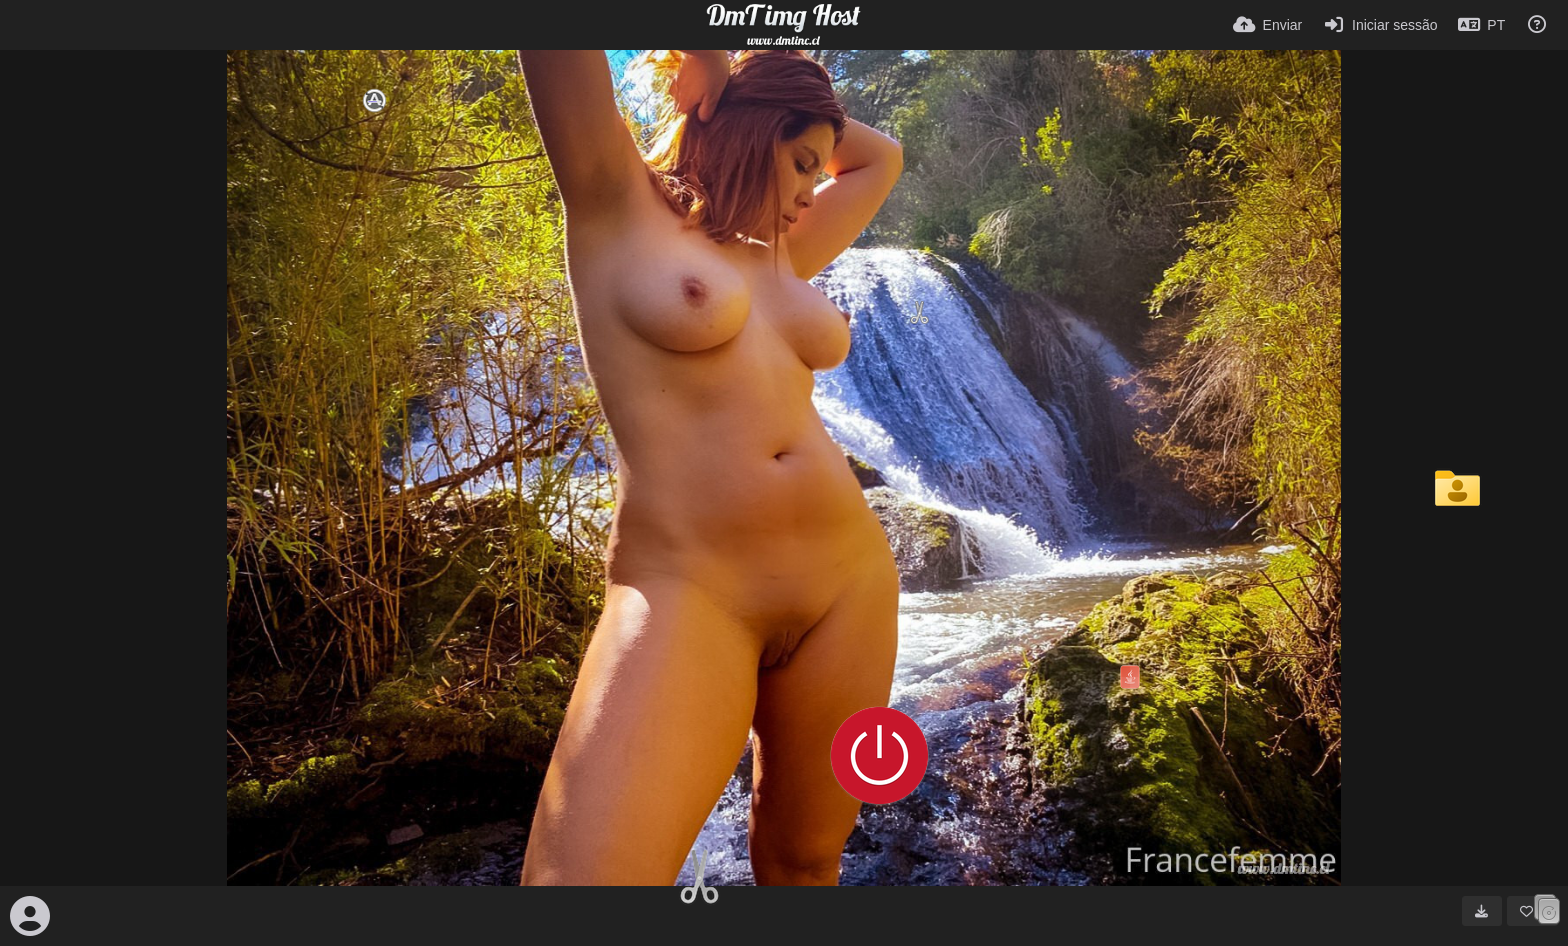  I want to click on check for available system updates, so click(374, 100).